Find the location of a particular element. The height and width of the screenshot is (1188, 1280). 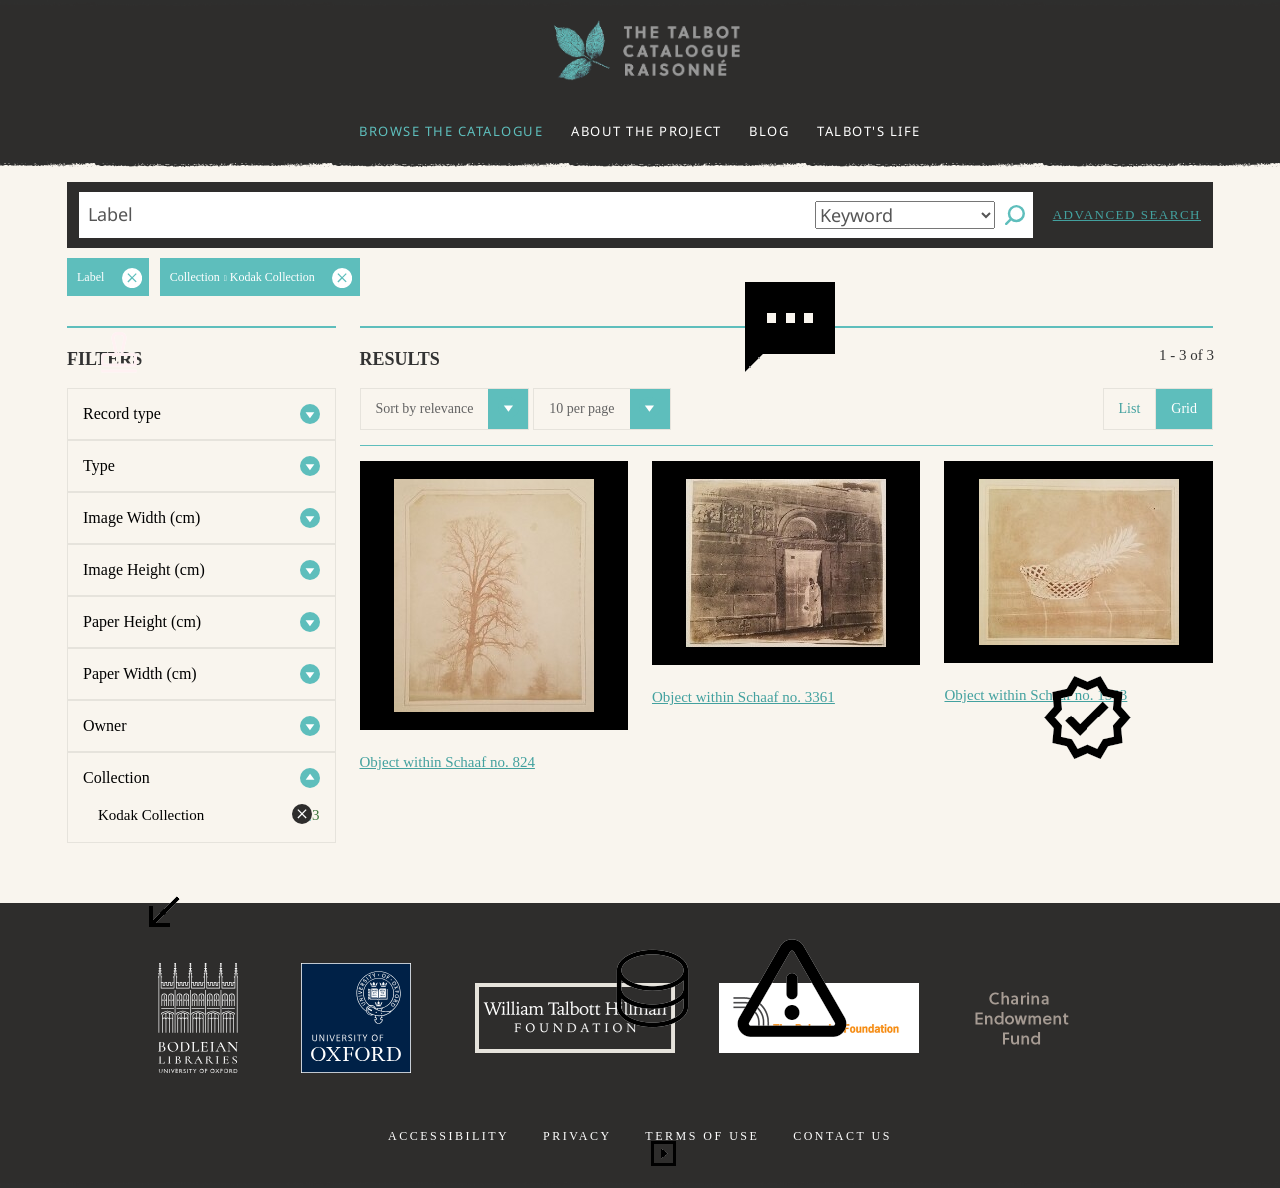

apply a stamp or seal to a document is located at coordinates (119, 353).